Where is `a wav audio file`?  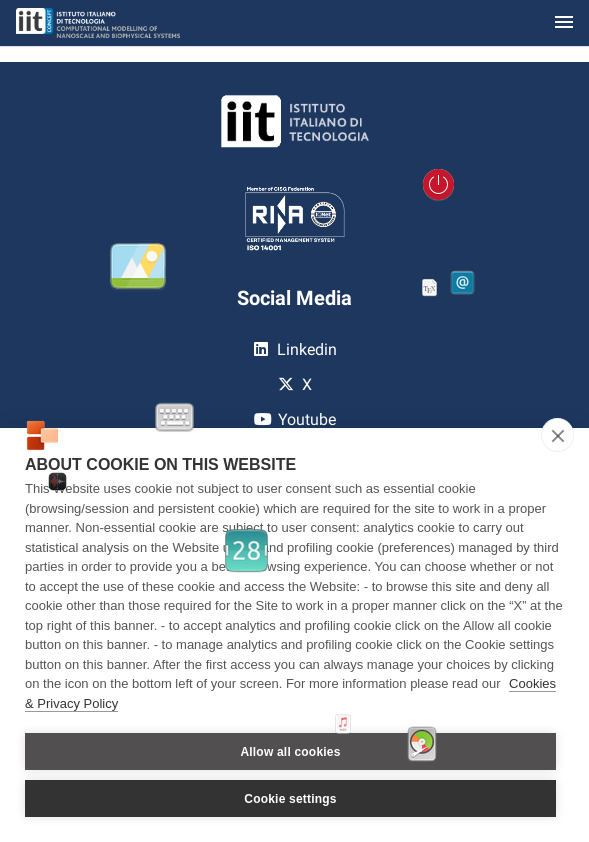
a wav audio file is located at coordinates (343, 724).